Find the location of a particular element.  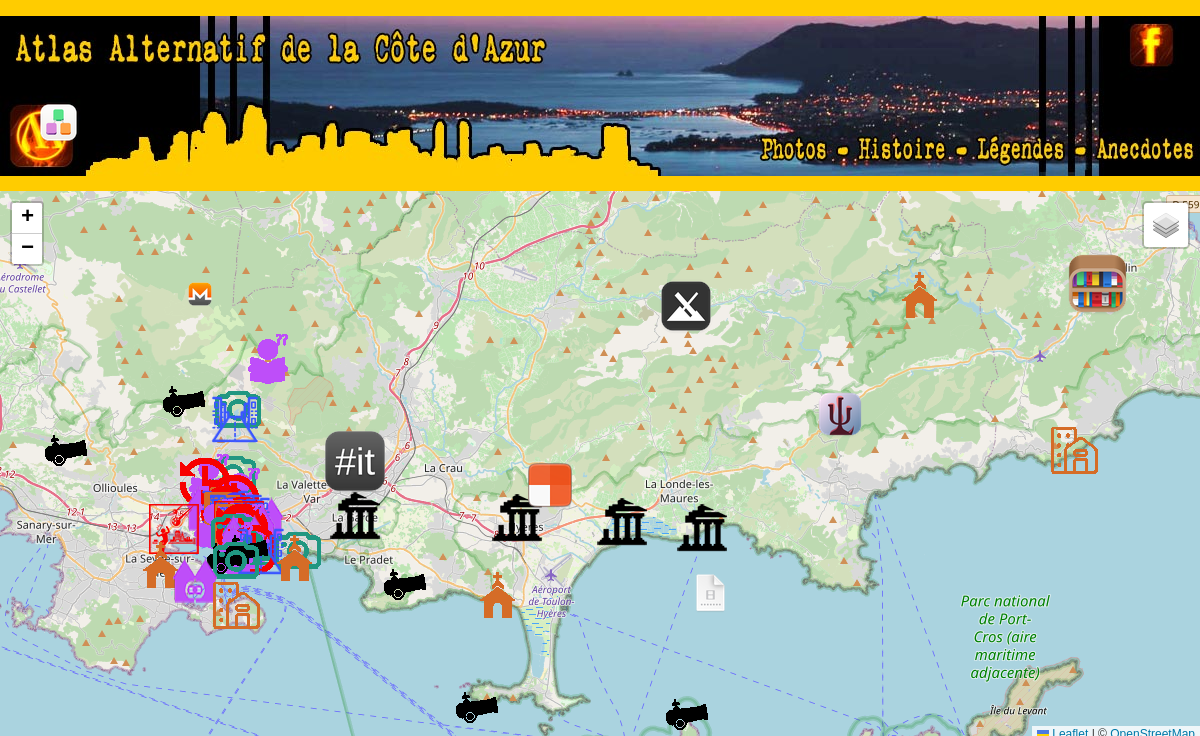

launch mx linux application is located at coordinates (686, 306).